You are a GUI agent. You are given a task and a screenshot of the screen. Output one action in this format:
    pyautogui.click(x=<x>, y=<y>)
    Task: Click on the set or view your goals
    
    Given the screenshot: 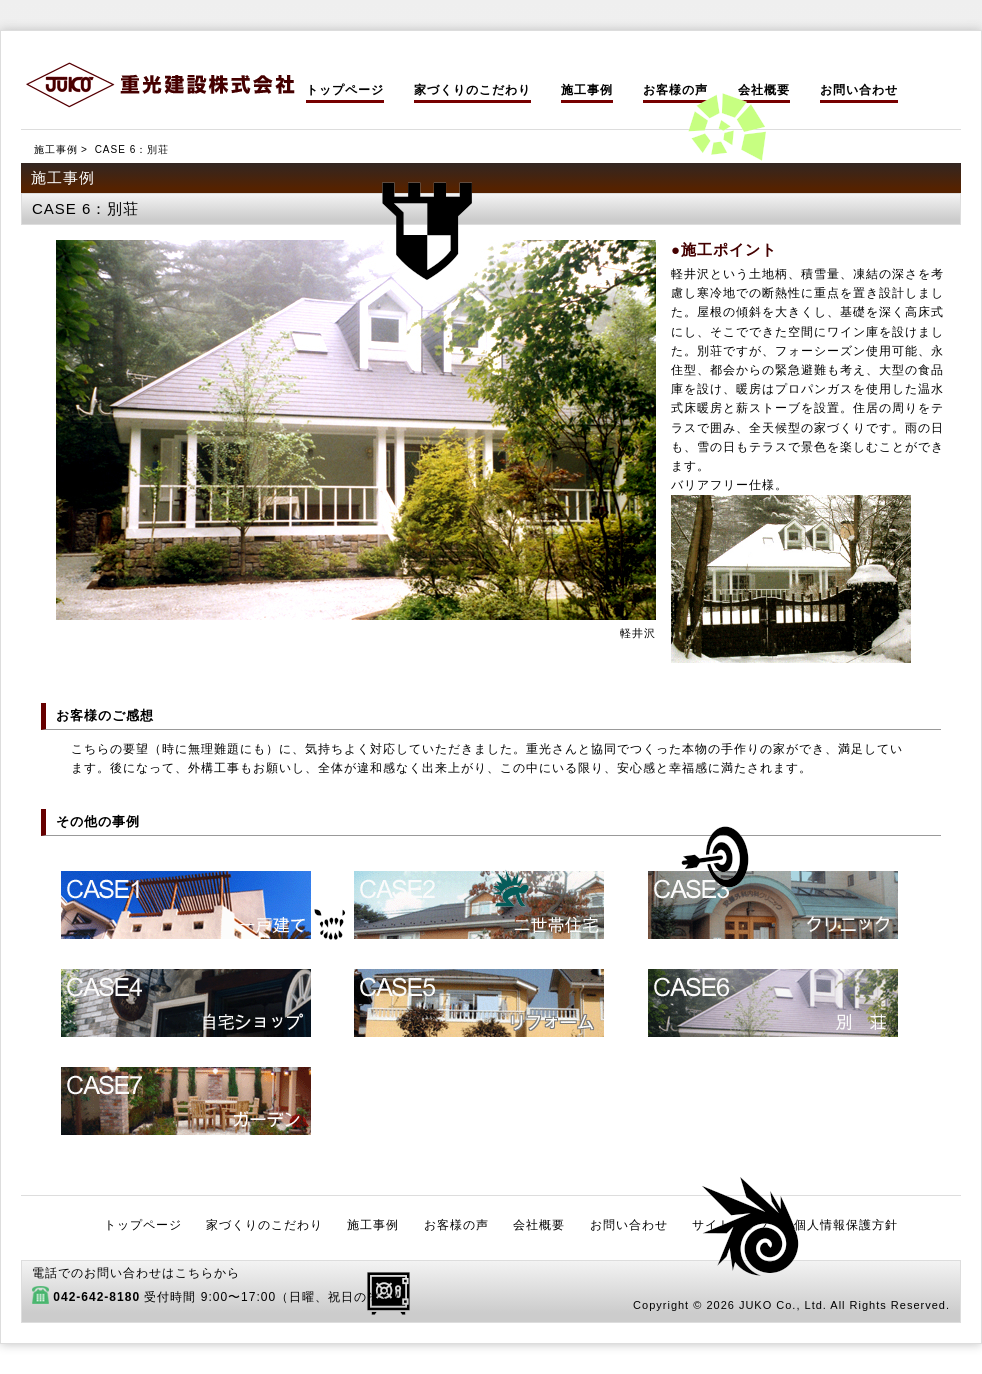 What is the action you would take?
    pyautogui.click(x=715, y=857)
    